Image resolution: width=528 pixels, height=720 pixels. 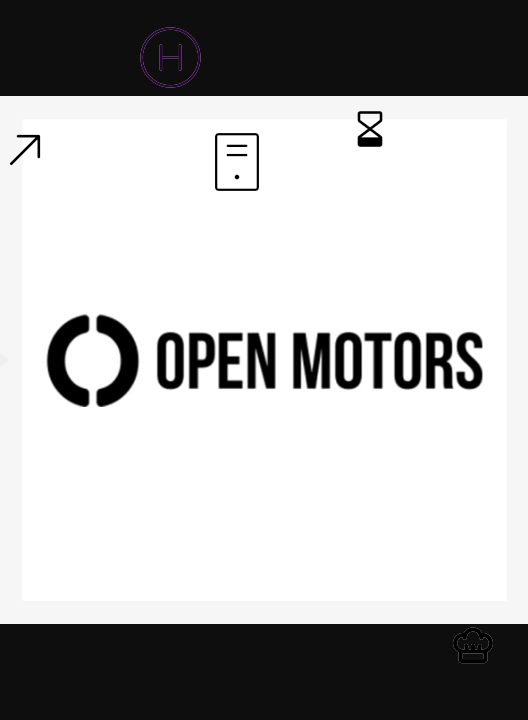 What do you see at coordinates (370, 129) in the screenshot?
I see `indicates time is running low` at bounding box center [370, 129].